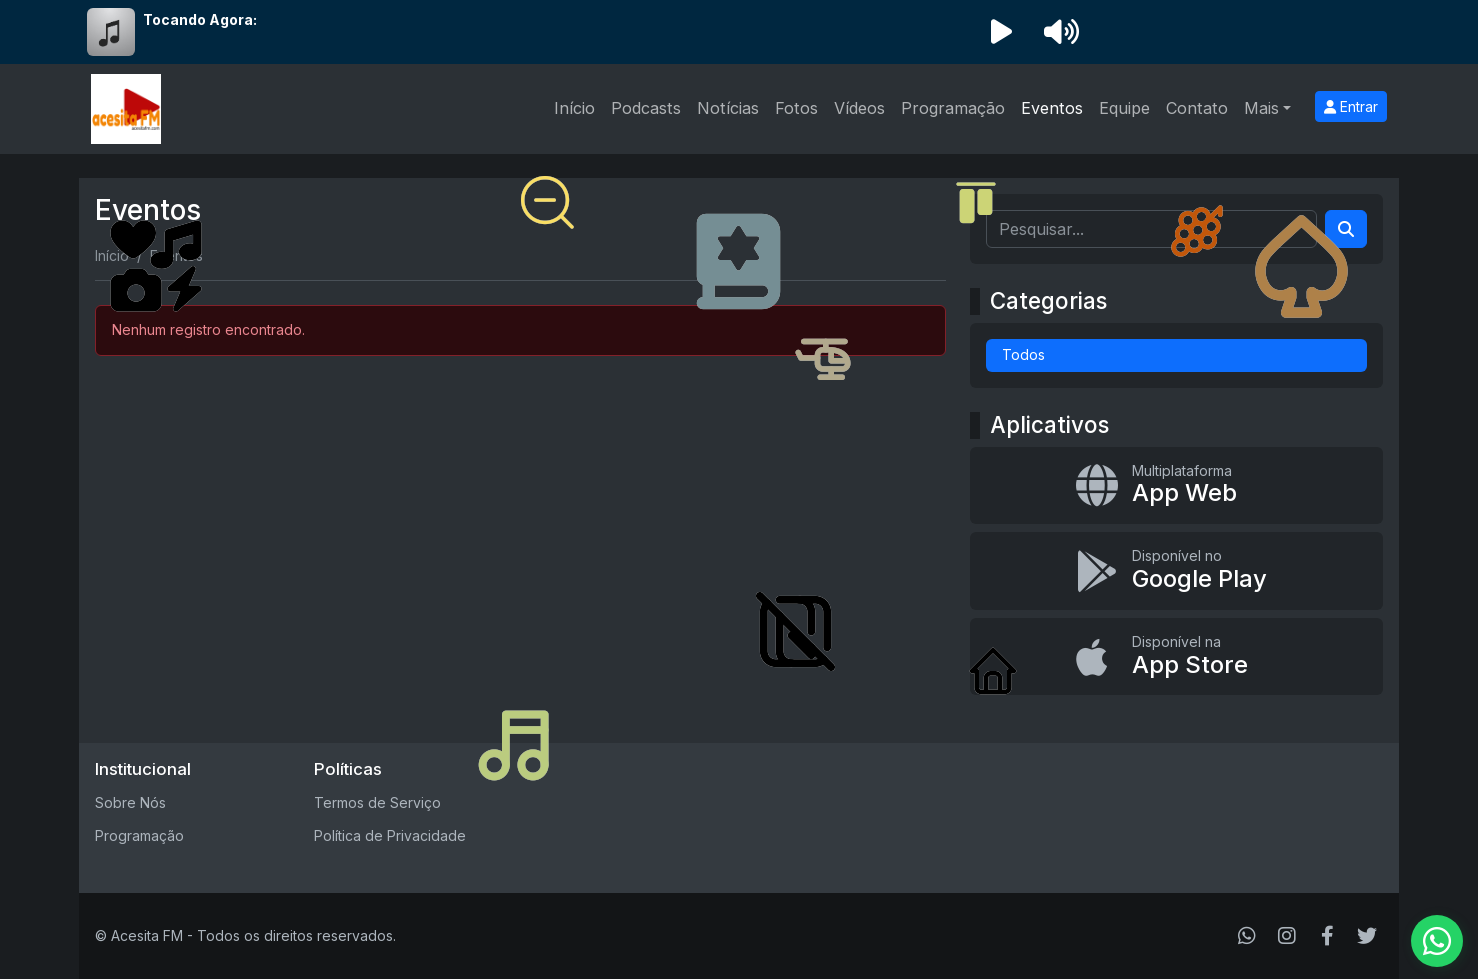  What do you see at coordinates (1301, 266) in the screenshot?
I see `spade suit symbol for card games` at bounding box center [1301, 266].